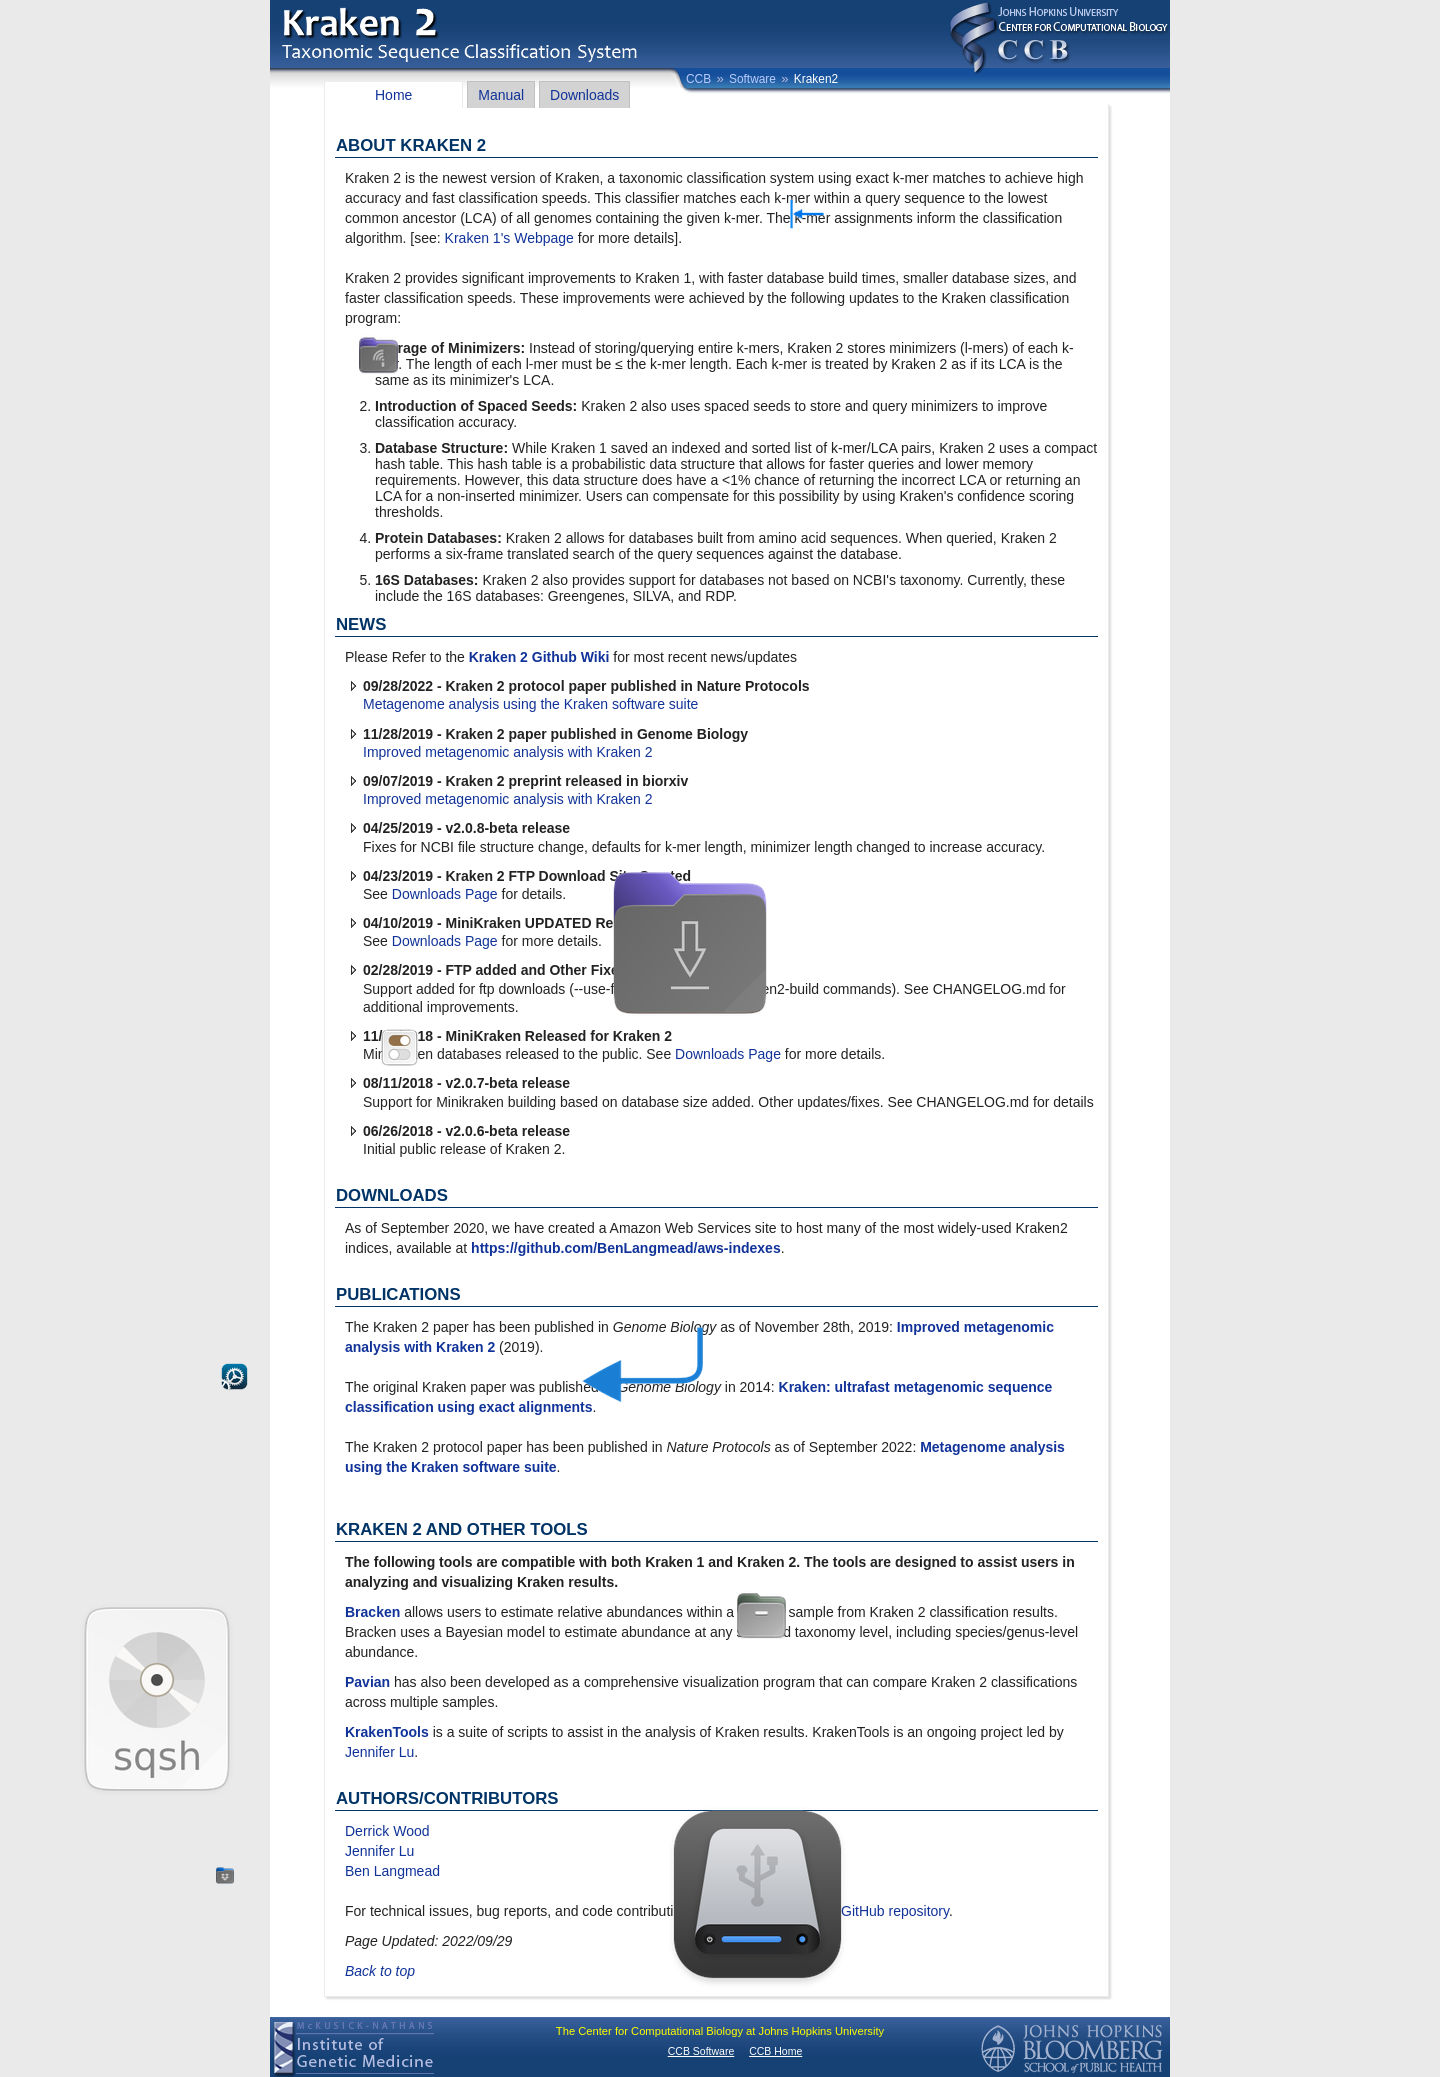 This screenshot has height=2077, width=1440. Describe the element at coordinates (690, 943) in the screenshot. I see `open your downloads folder` at that location.